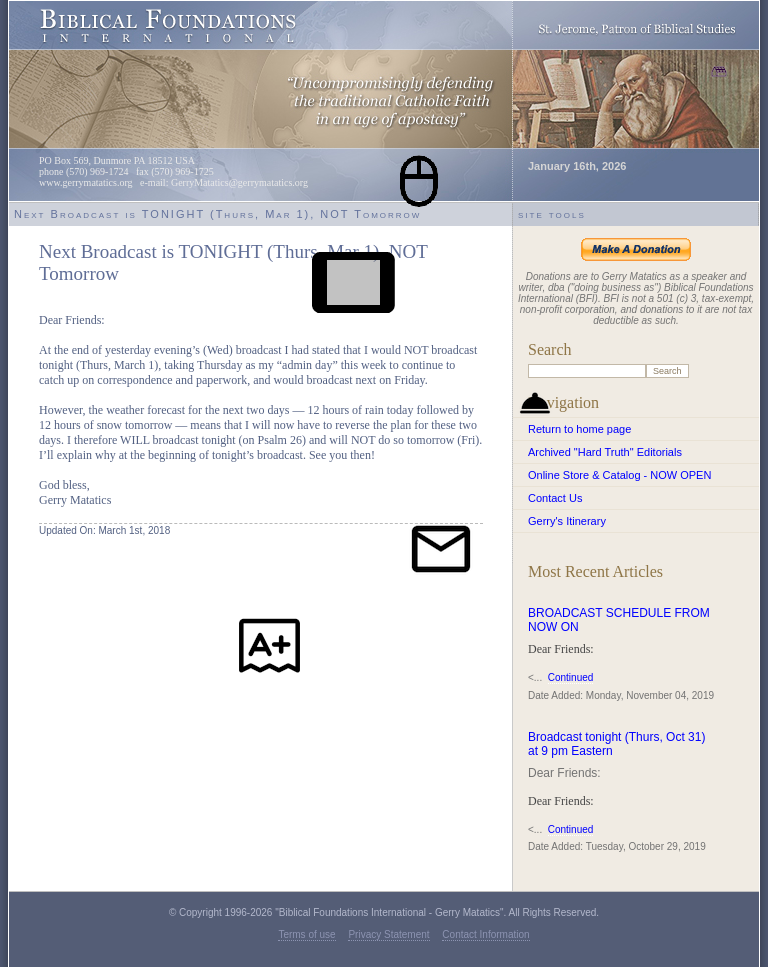 Image resolution: width=768 pixels, height=967 pixels. What do you see at coordinates (535, 403) in the screenshot?
I see `request room service or hotel amenities` at bounding box center [535, 403].